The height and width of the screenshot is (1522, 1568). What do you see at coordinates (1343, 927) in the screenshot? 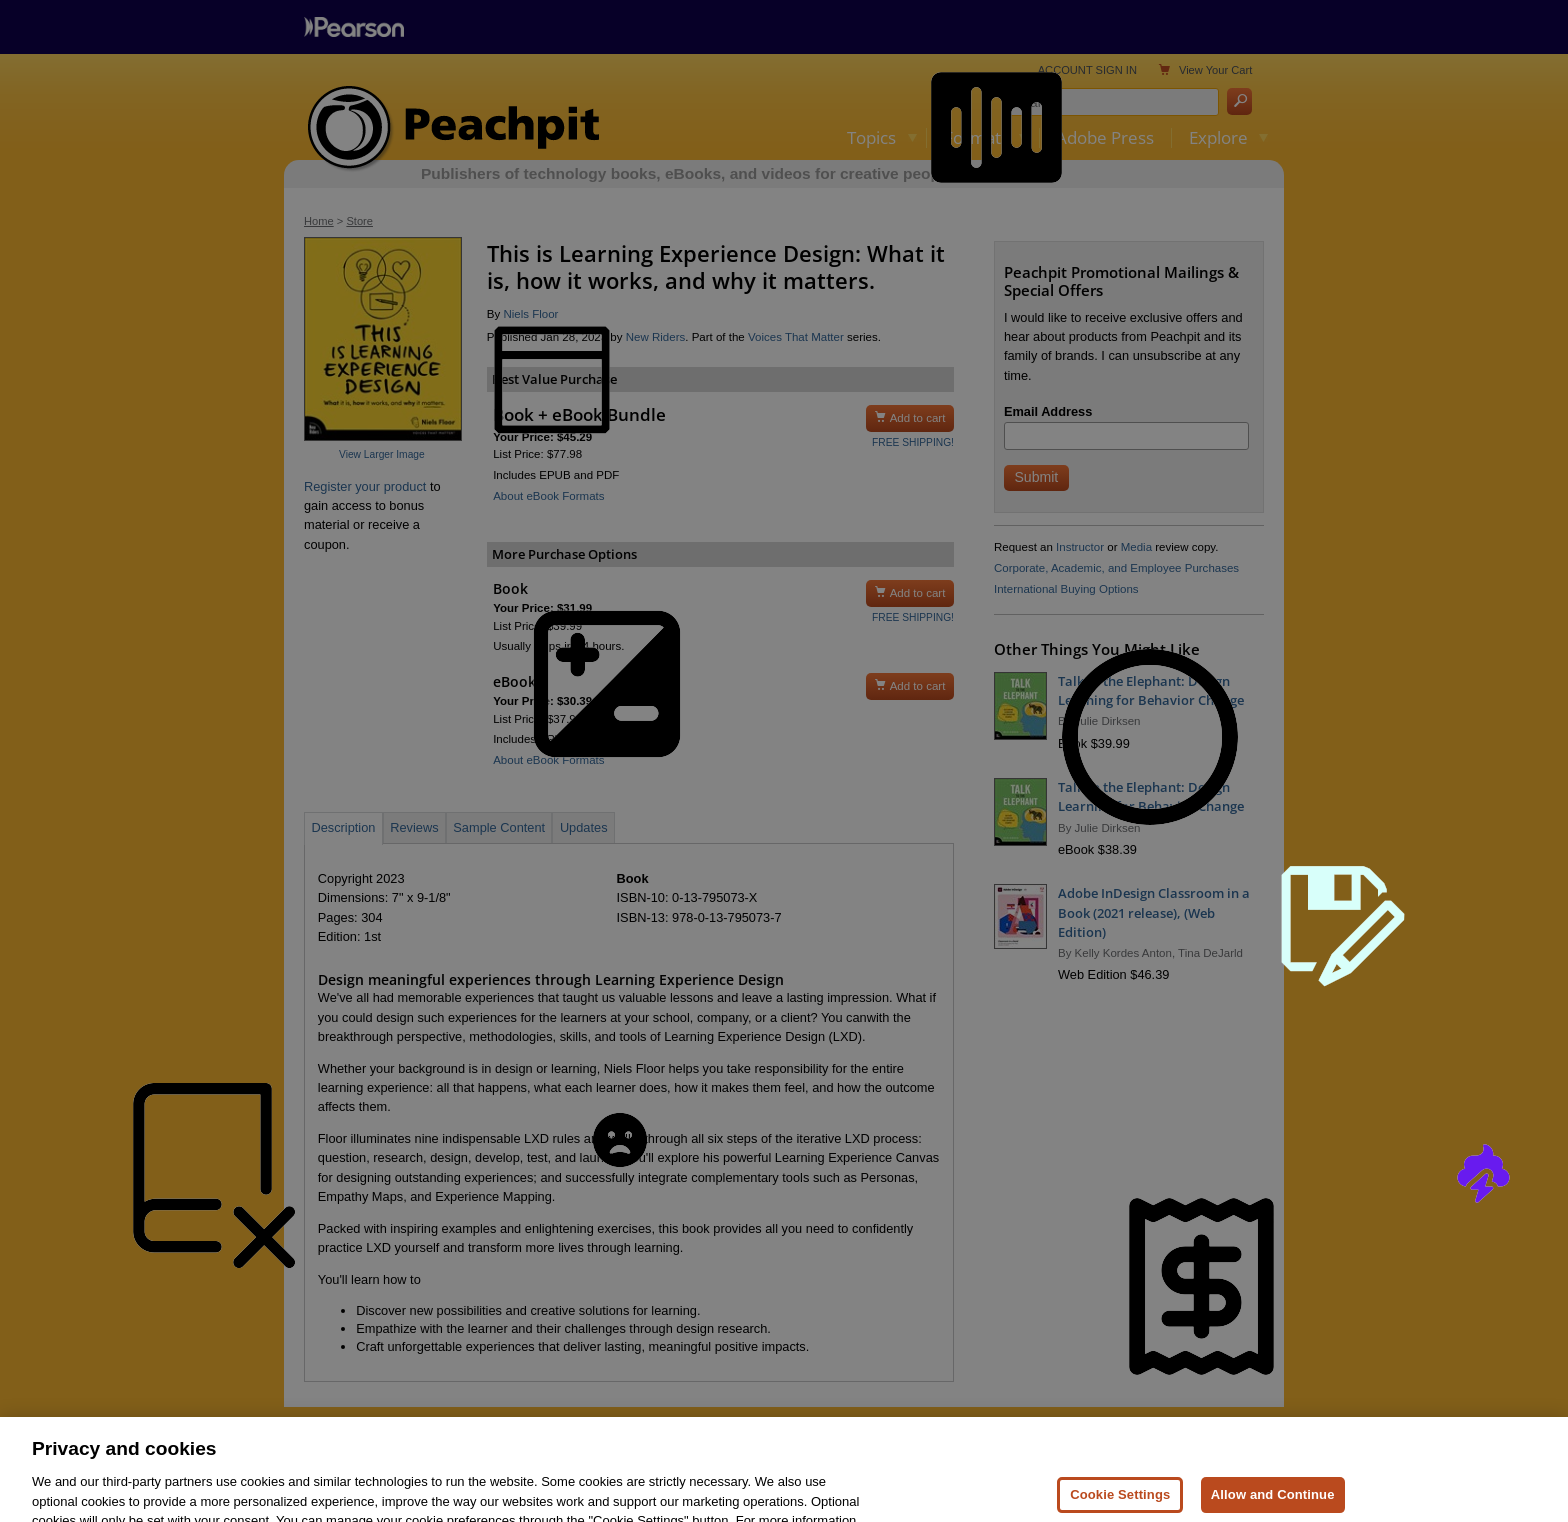
I see `save file with a new name or location` at bounding box center [1343, 927].